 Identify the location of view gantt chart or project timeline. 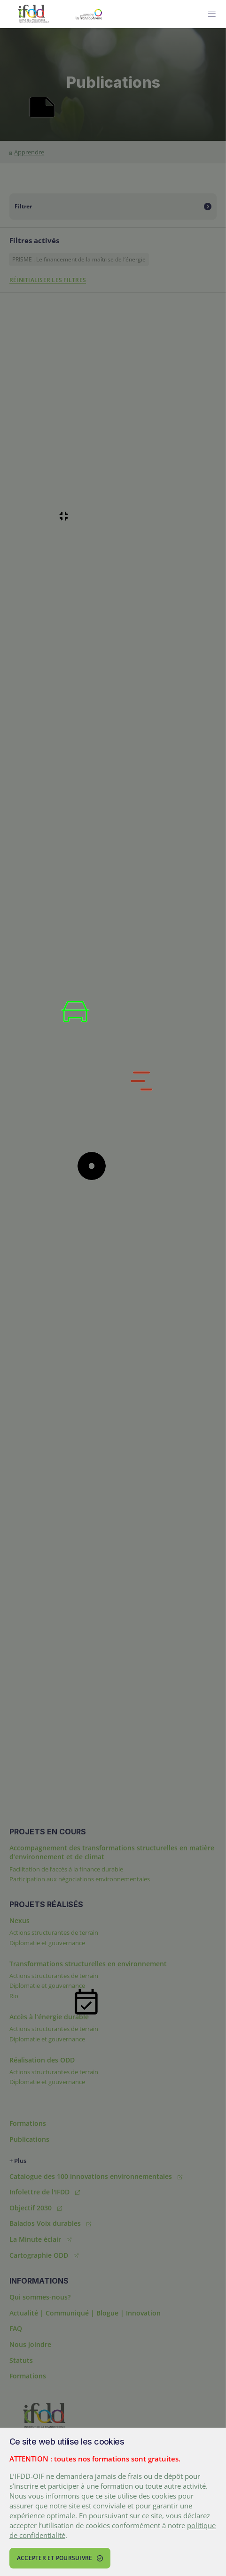
(141, 1081).